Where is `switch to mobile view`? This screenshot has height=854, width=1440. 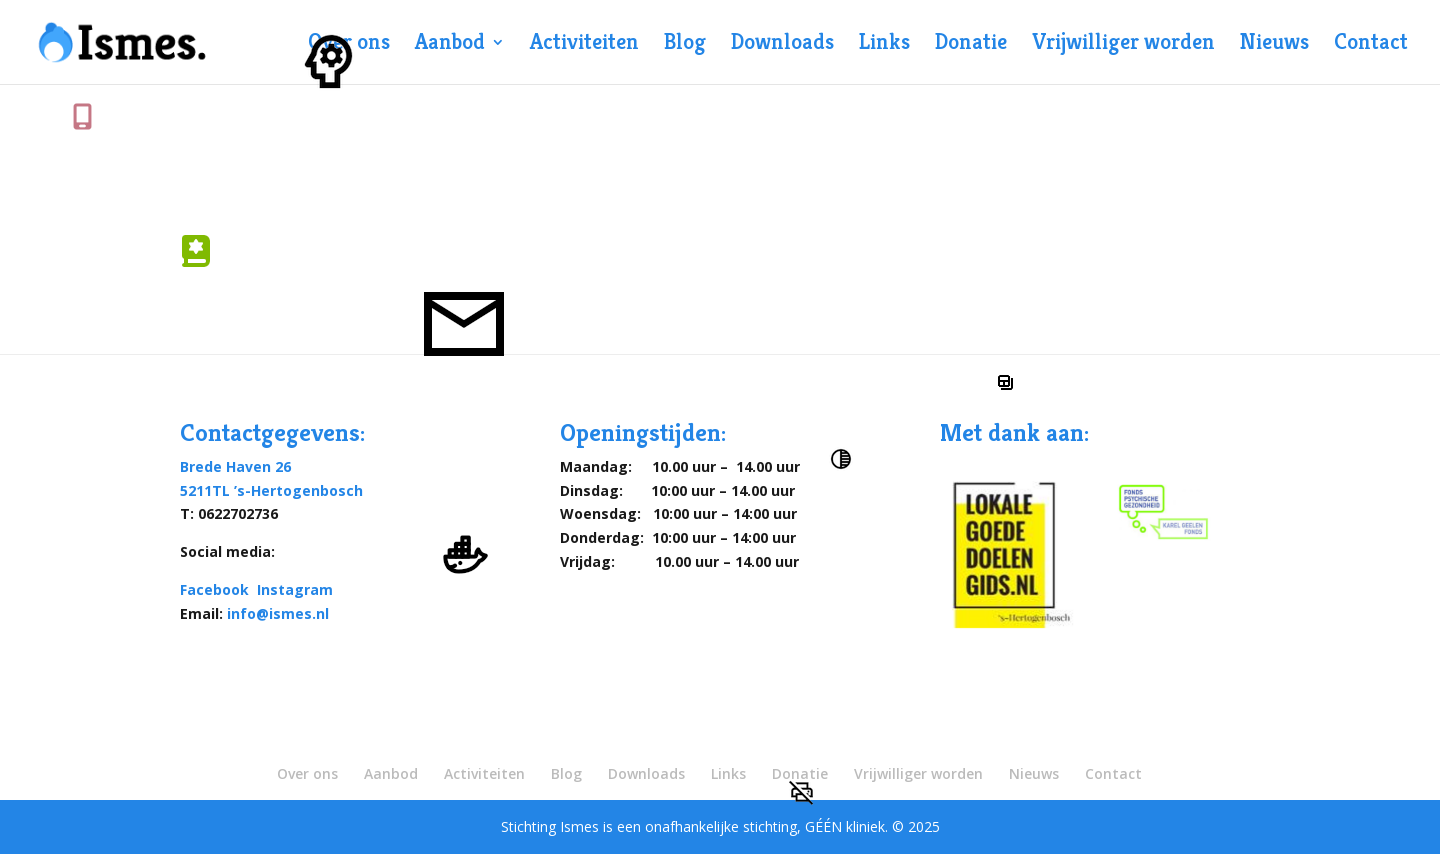 switch to mobile view is located at coordinates (82, 116).